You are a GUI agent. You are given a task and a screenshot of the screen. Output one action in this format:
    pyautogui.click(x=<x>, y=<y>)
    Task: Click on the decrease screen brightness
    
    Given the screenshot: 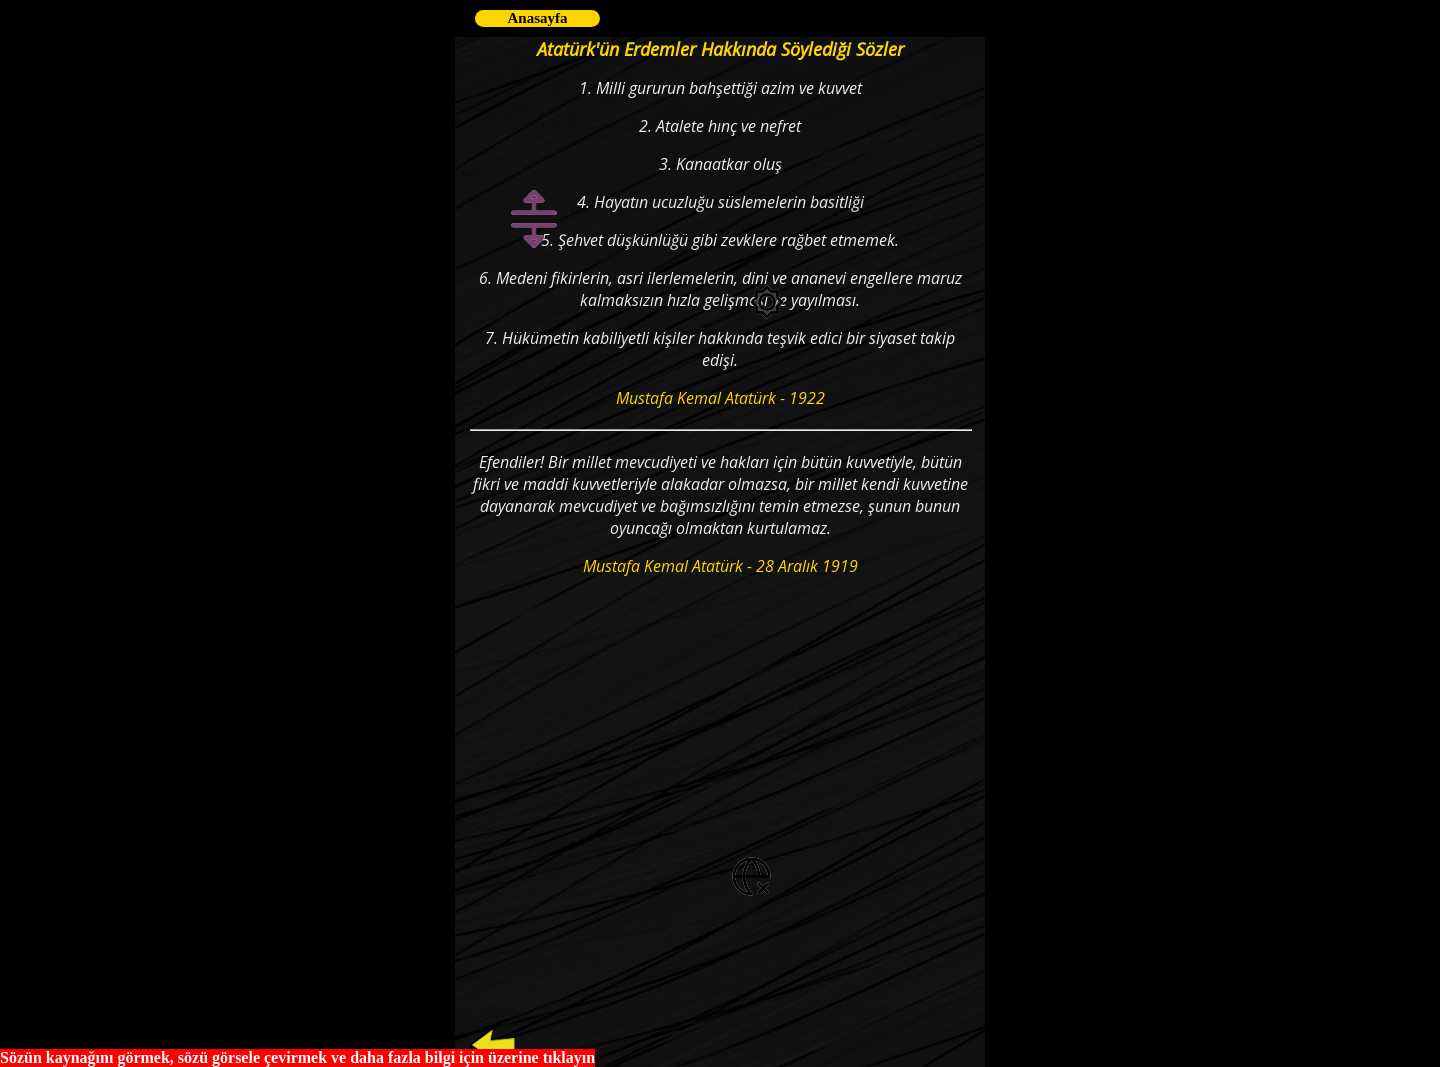 What is the action you would take?
    pyautogui.click(x=767, y=302)
    